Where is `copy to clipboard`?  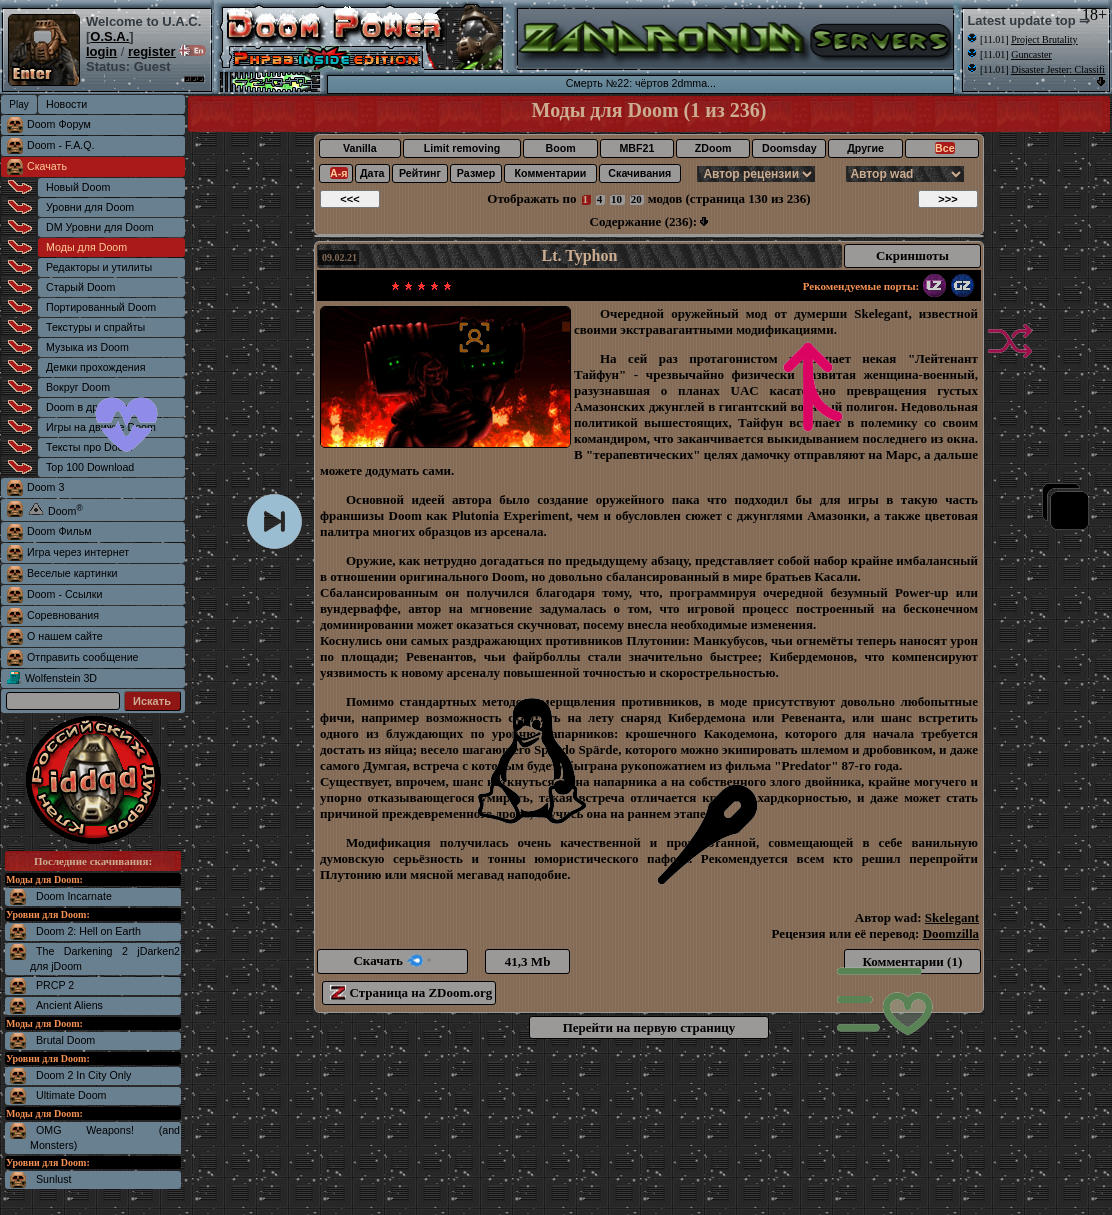 copy to clipboard is located at coordinates (1065, 506).